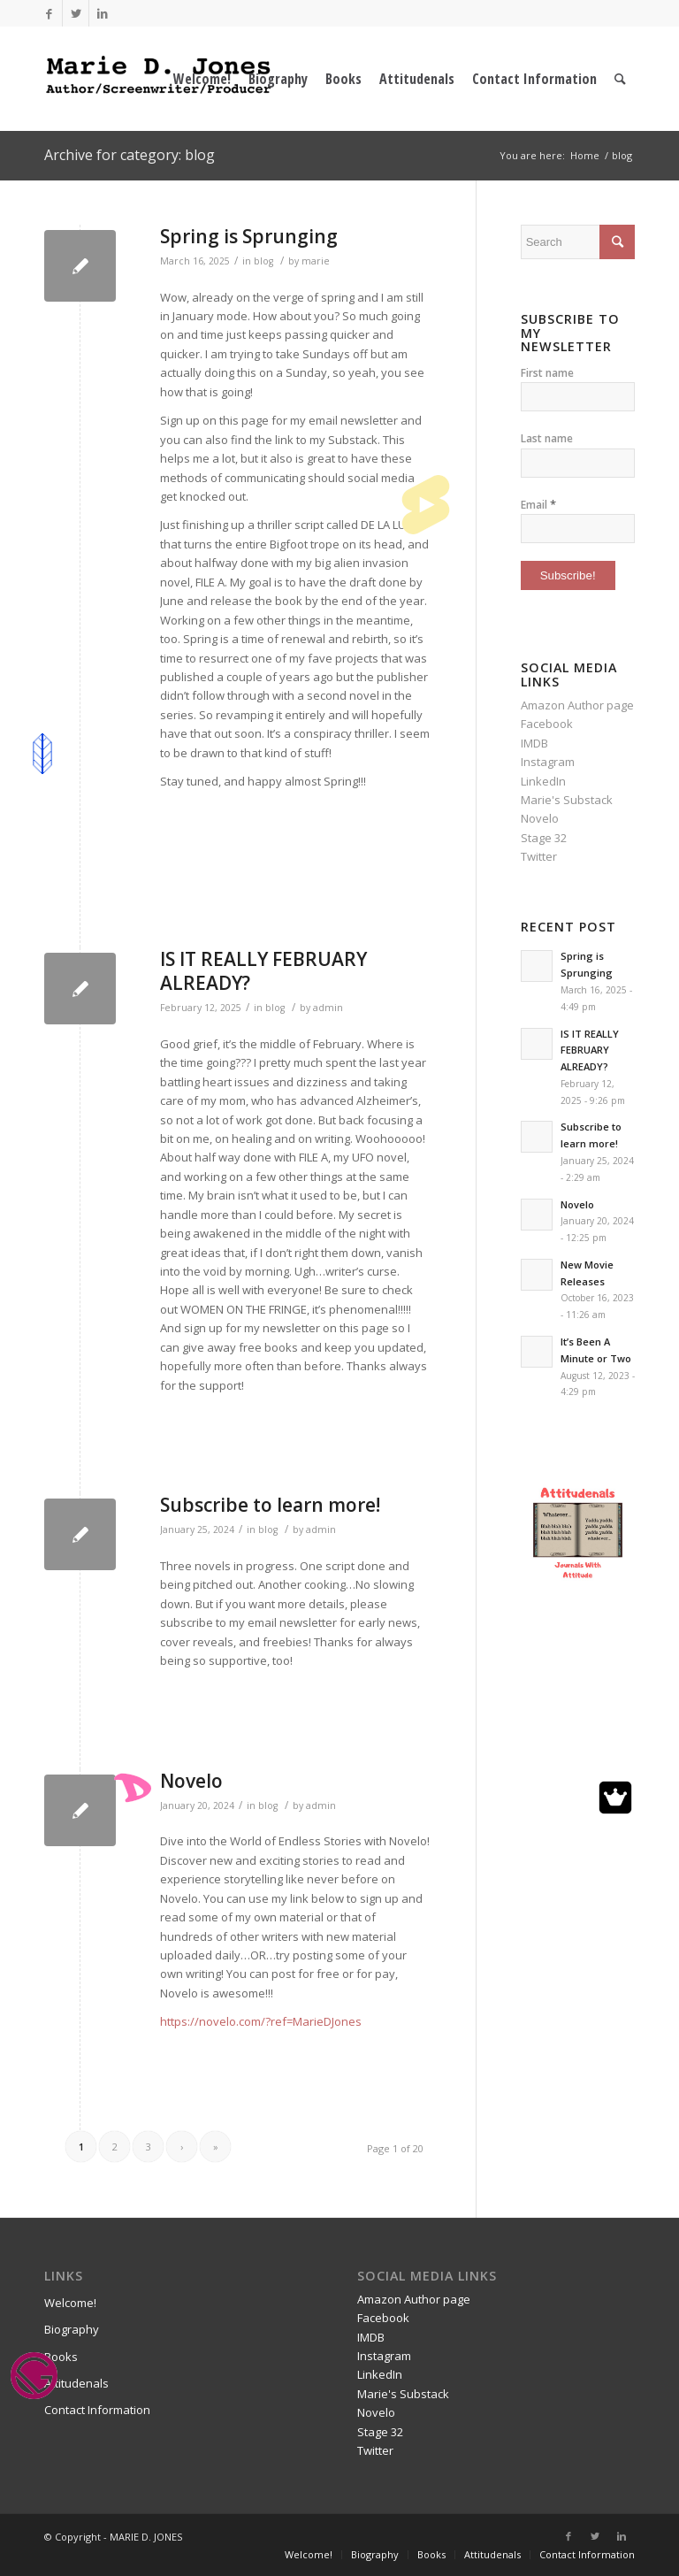 This screenshot has height=2576, width=679. Describe the element at coordinates (133, 1788) in the screenshot. I see `open disroot platform services` at that location.